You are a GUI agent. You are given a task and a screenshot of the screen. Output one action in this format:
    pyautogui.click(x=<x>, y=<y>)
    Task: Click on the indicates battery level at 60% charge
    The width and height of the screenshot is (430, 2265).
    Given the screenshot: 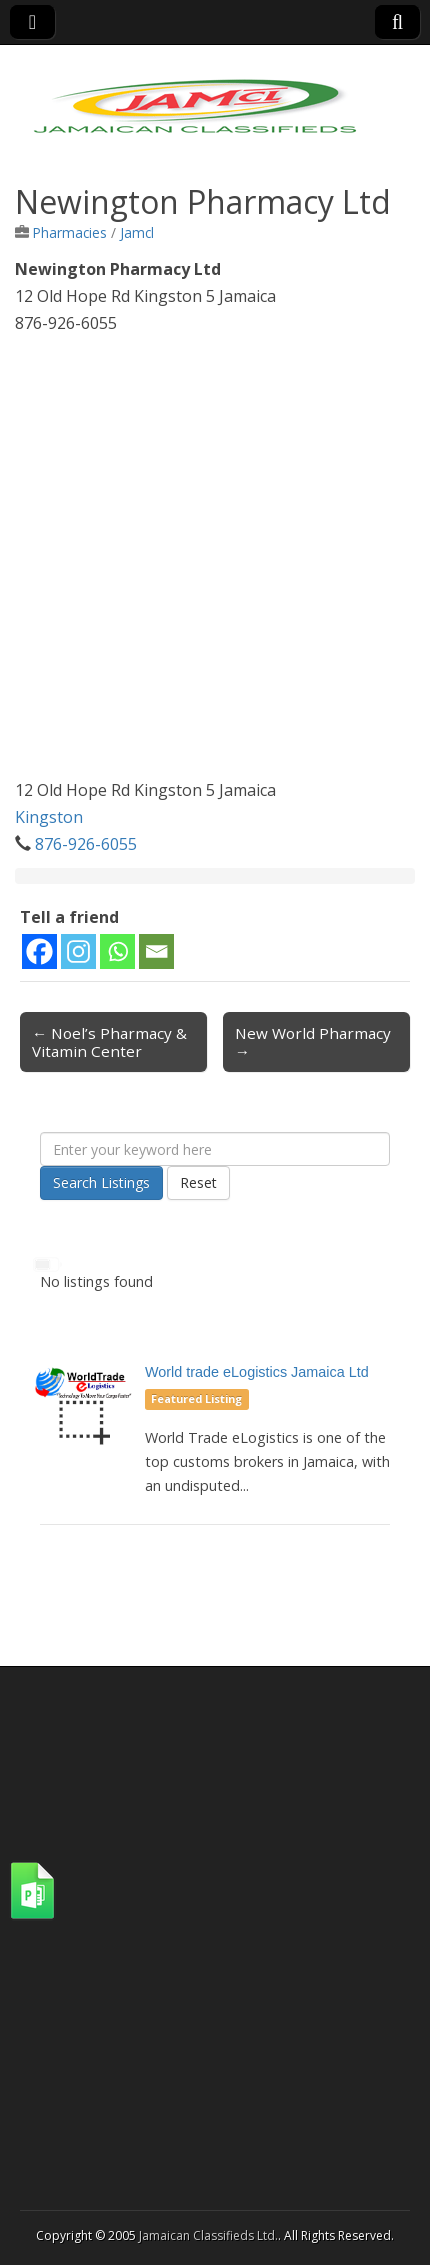 What is the action you would take?
    pyautogui.click(x=47, y=1264)
    